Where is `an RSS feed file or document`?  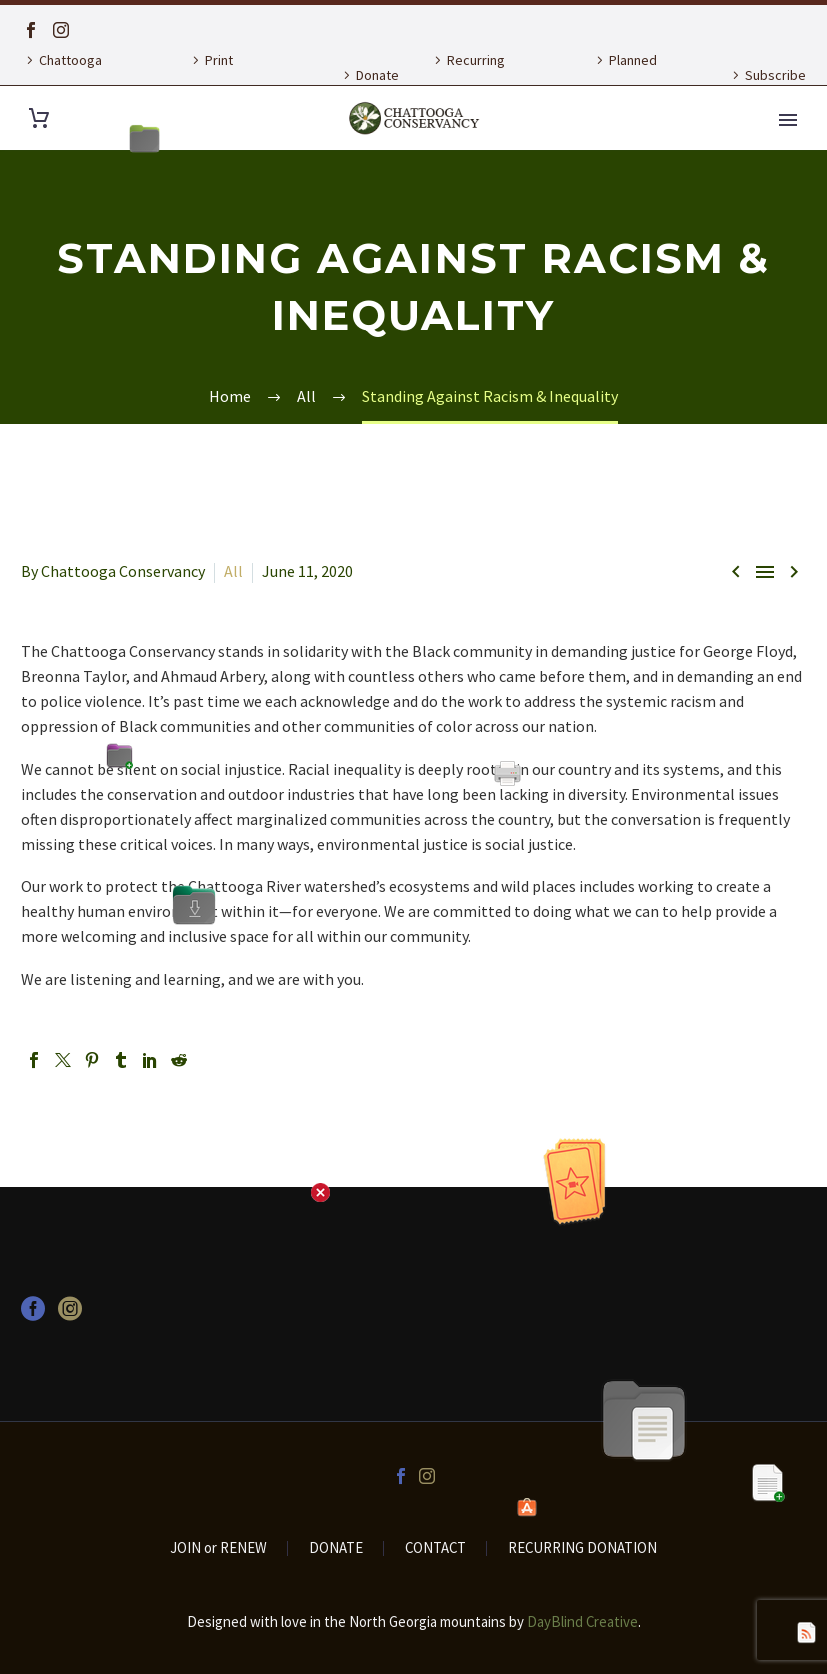 an RSS feed file or document is located at coordinates (806, 1632).